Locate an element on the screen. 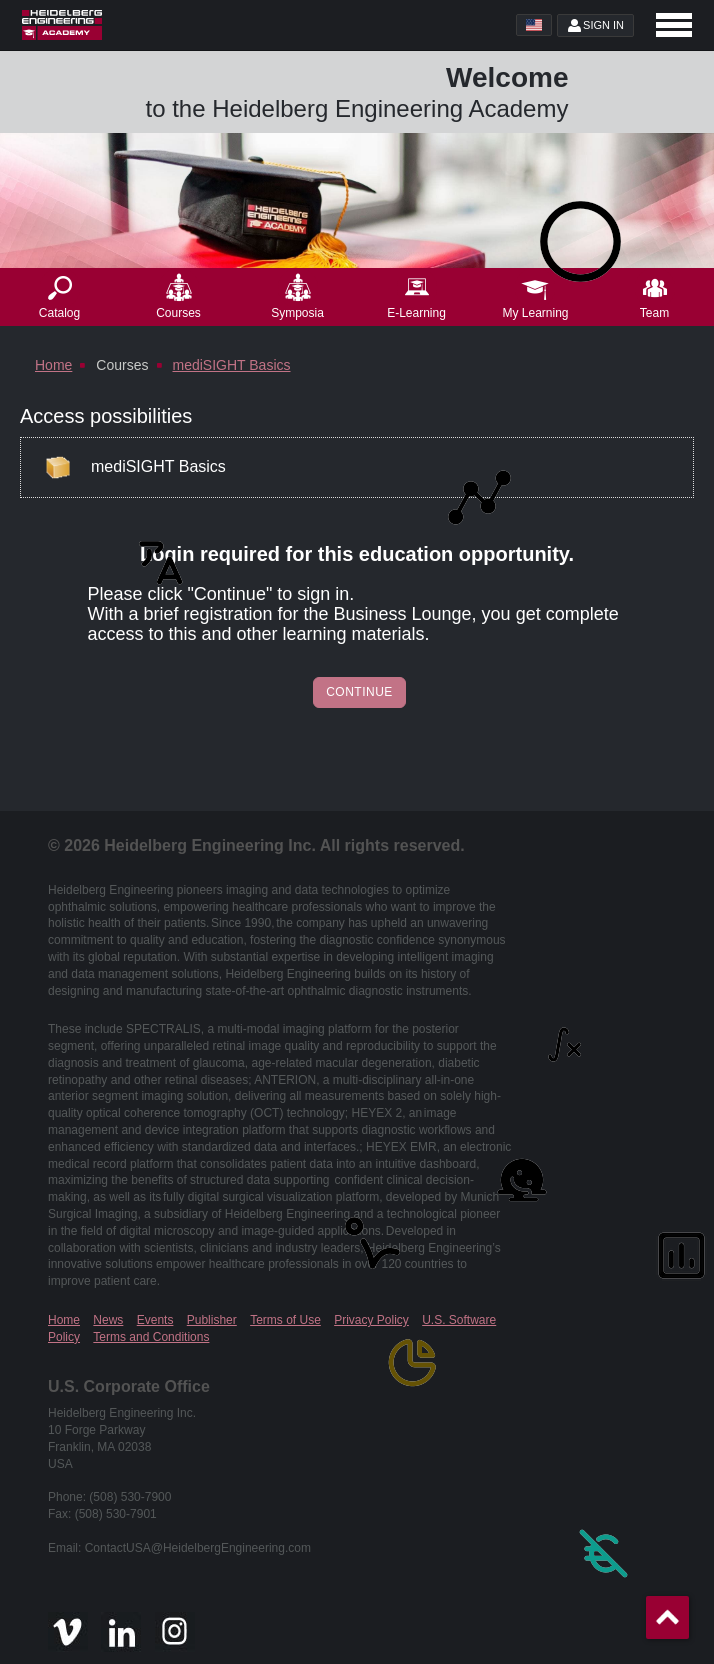 The image size is (714, 1664). undo or go back to previous state is located at coordinates (372, 1241).